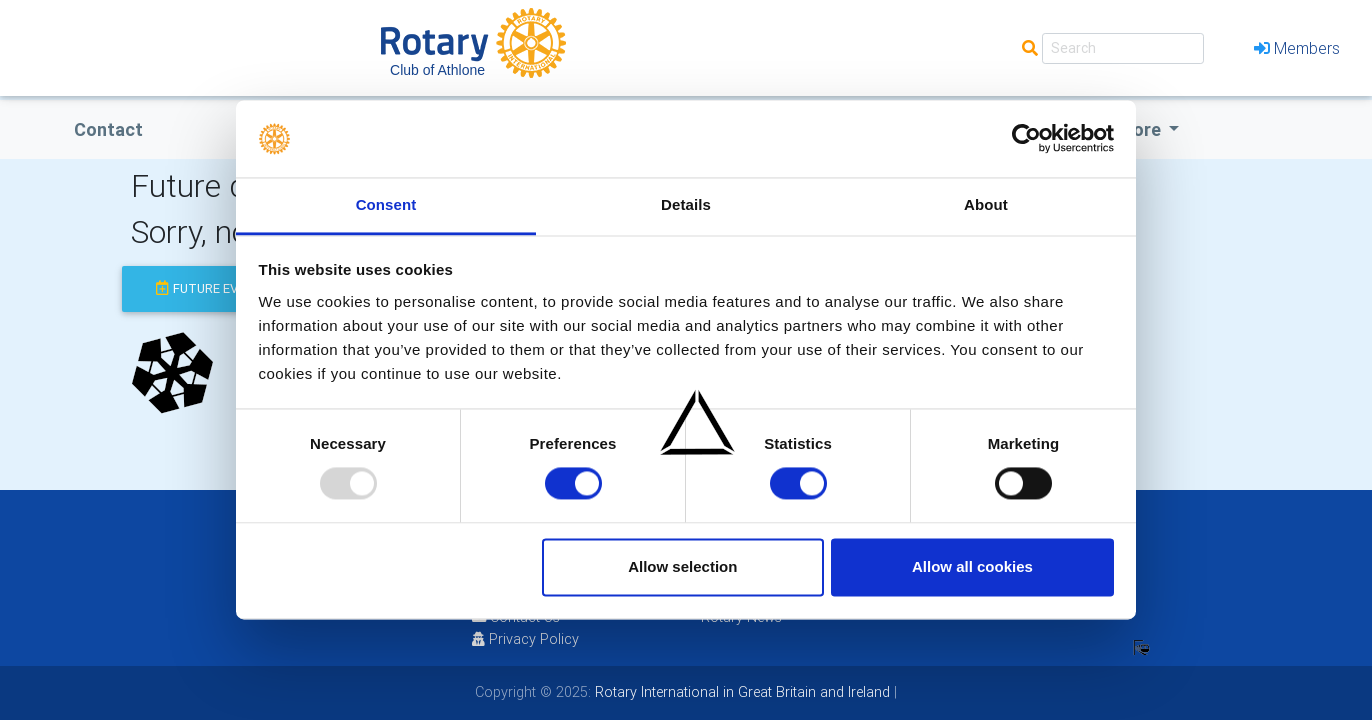 Image resolution: width=1372 pixels, height=720 pixels. Describe the element at coordinates (697, 421) in the screenshot. I see `set target or objective marker` at that location.